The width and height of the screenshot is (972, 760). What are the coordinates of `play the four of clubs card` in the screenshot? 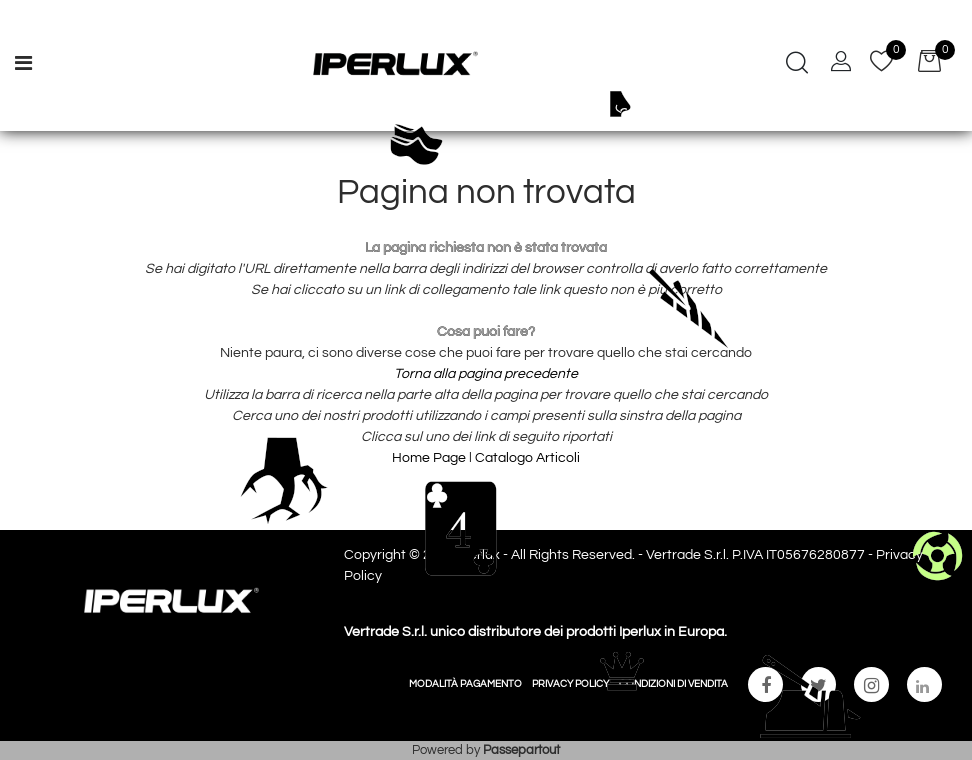 It's located at (460, 528).